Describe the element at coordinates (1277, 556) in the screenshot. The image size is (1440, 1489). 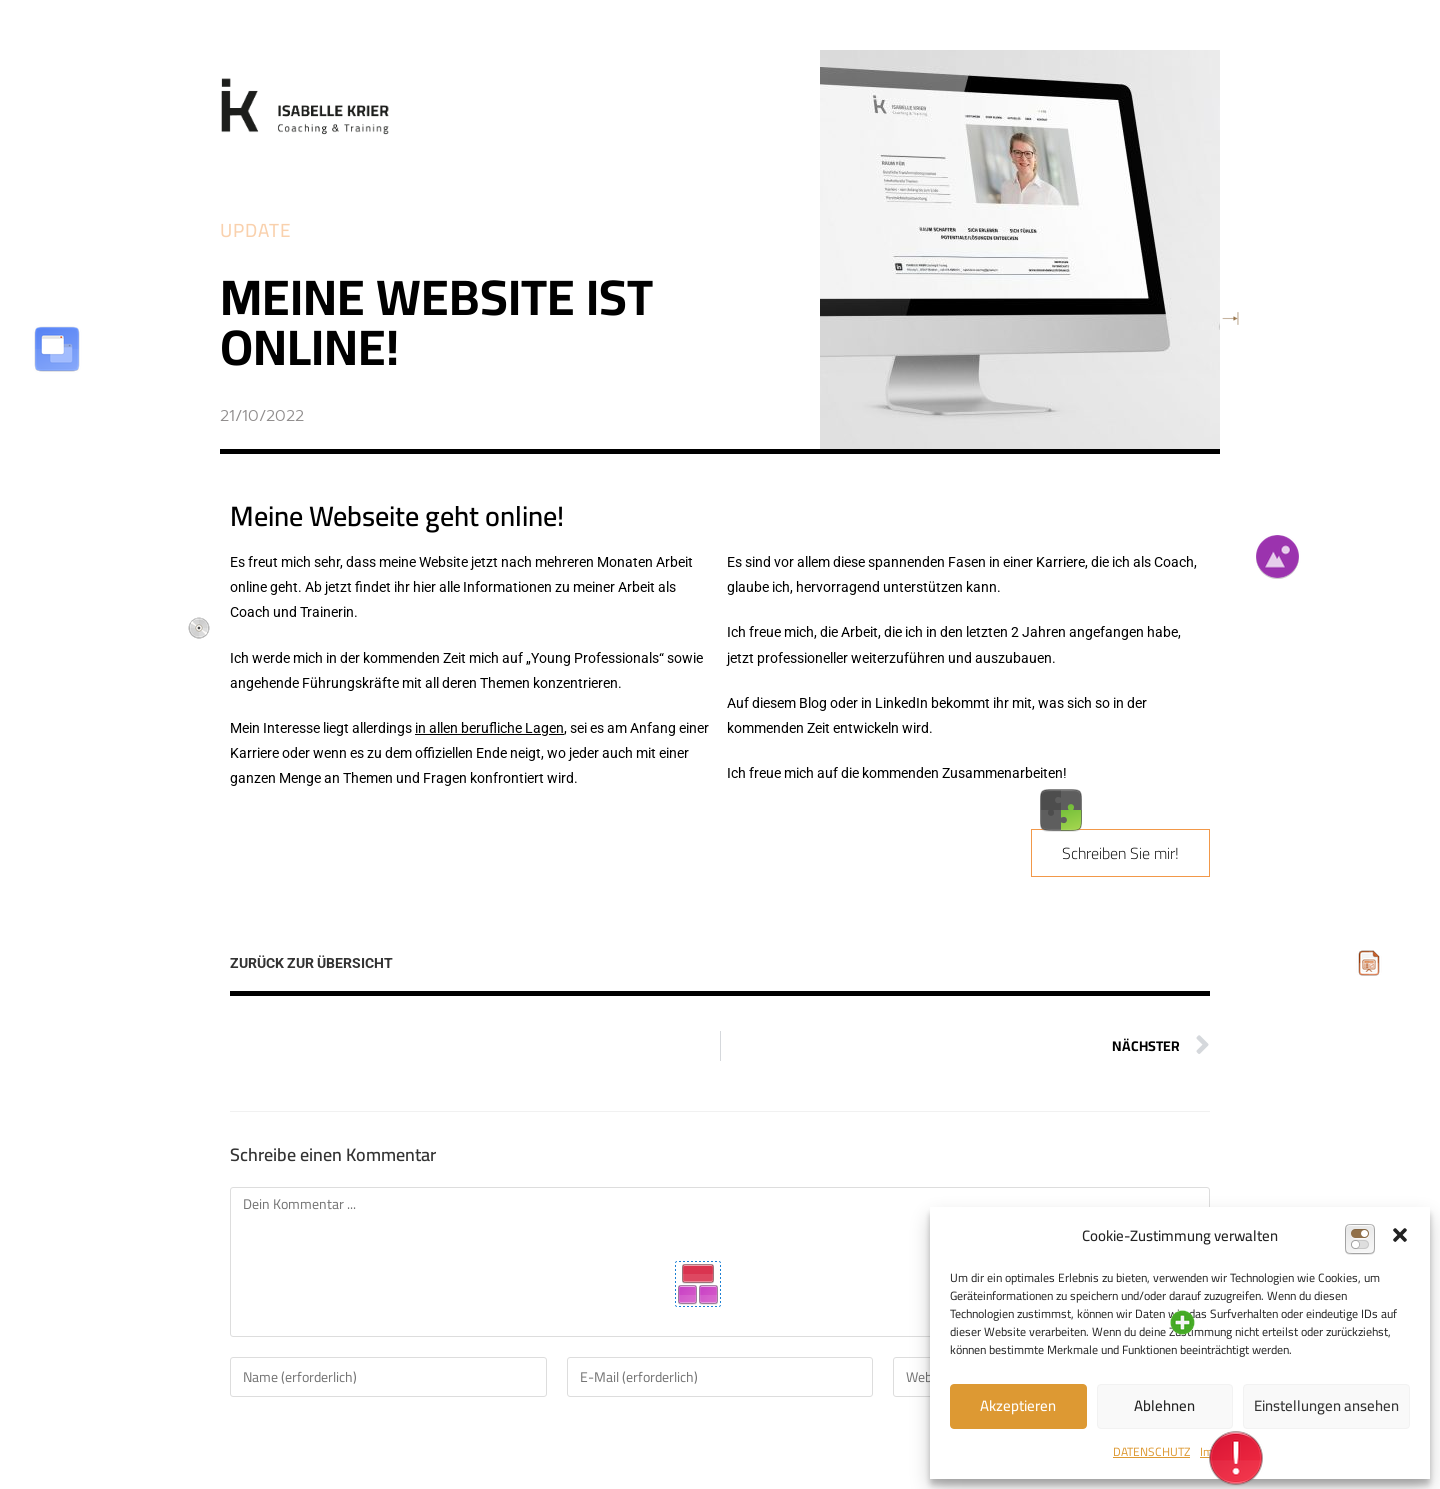
I see `access your photo library` at that location.